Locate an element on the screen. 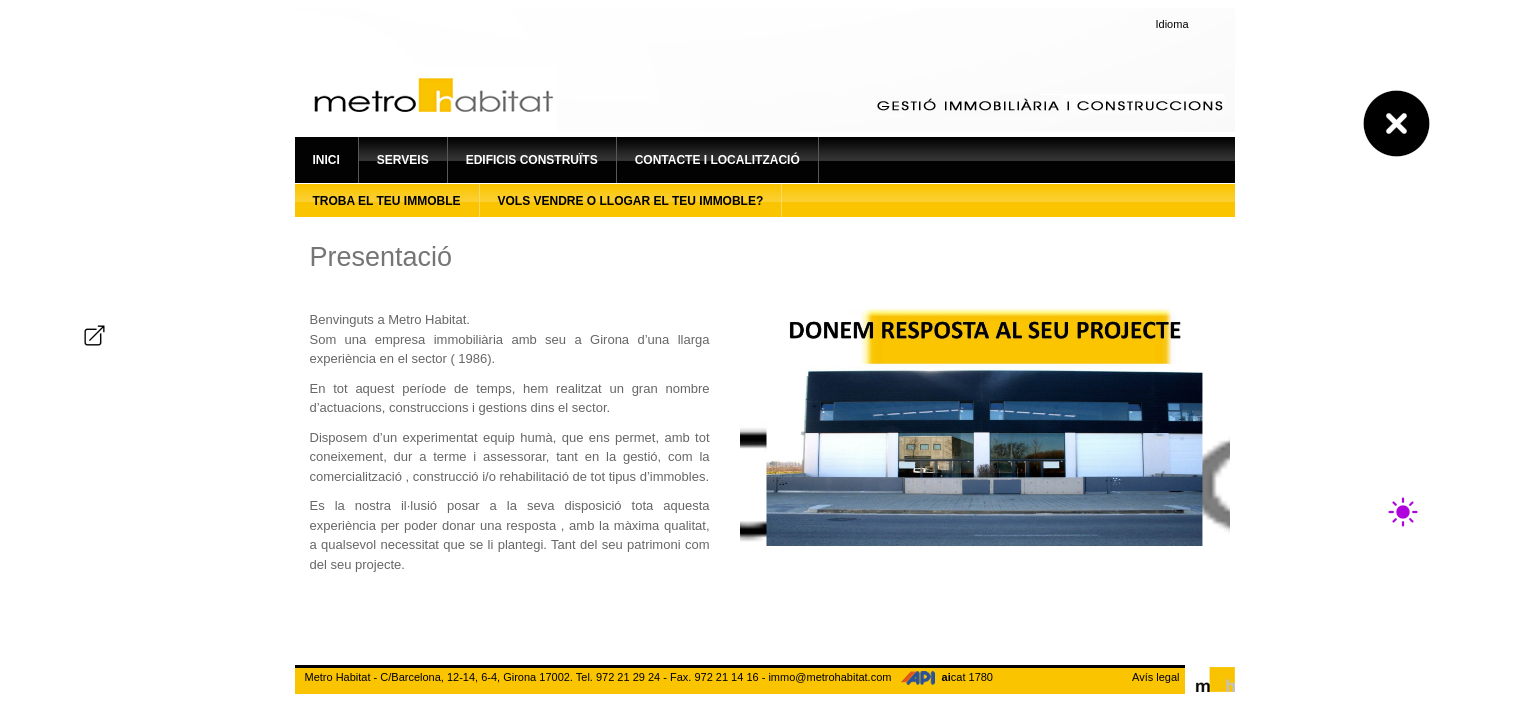 This screenshot has width=1529, height=720. open link in a new tab or window is located at coordinates (94, 335).